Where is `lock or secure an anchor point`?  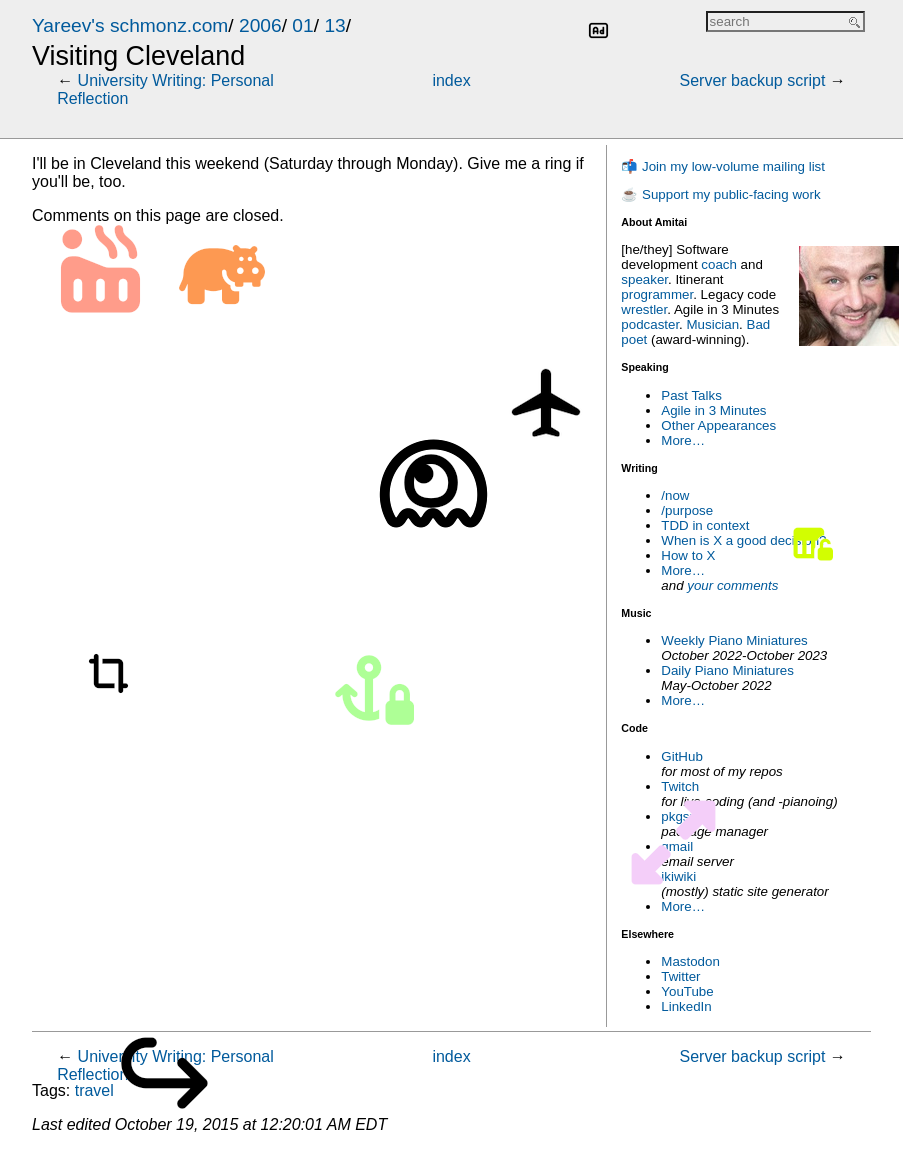 lock or secure an anchor point is located at coordinates (373, 688).